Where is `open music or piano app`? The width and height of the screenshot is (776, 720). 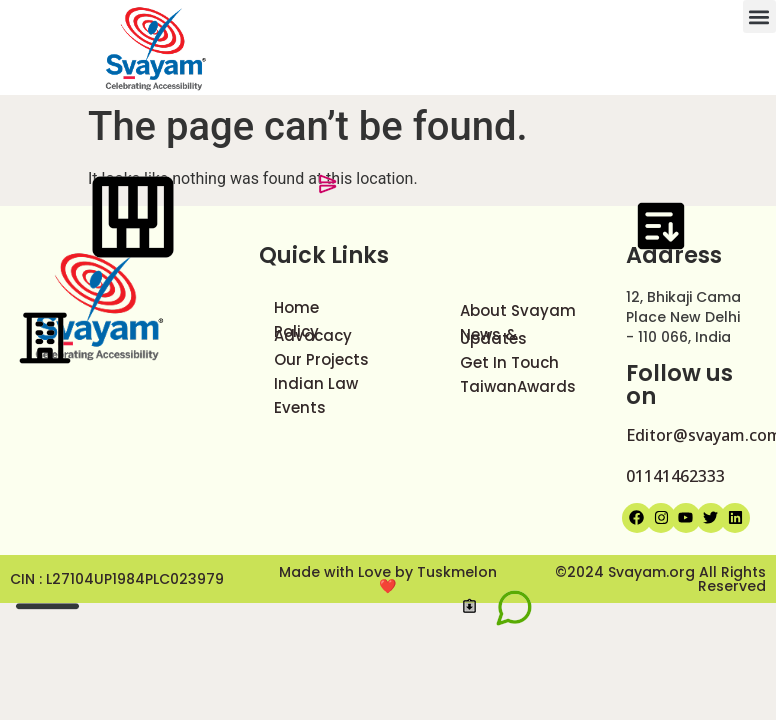 open music or piano app is located at coordinates (133, 217).